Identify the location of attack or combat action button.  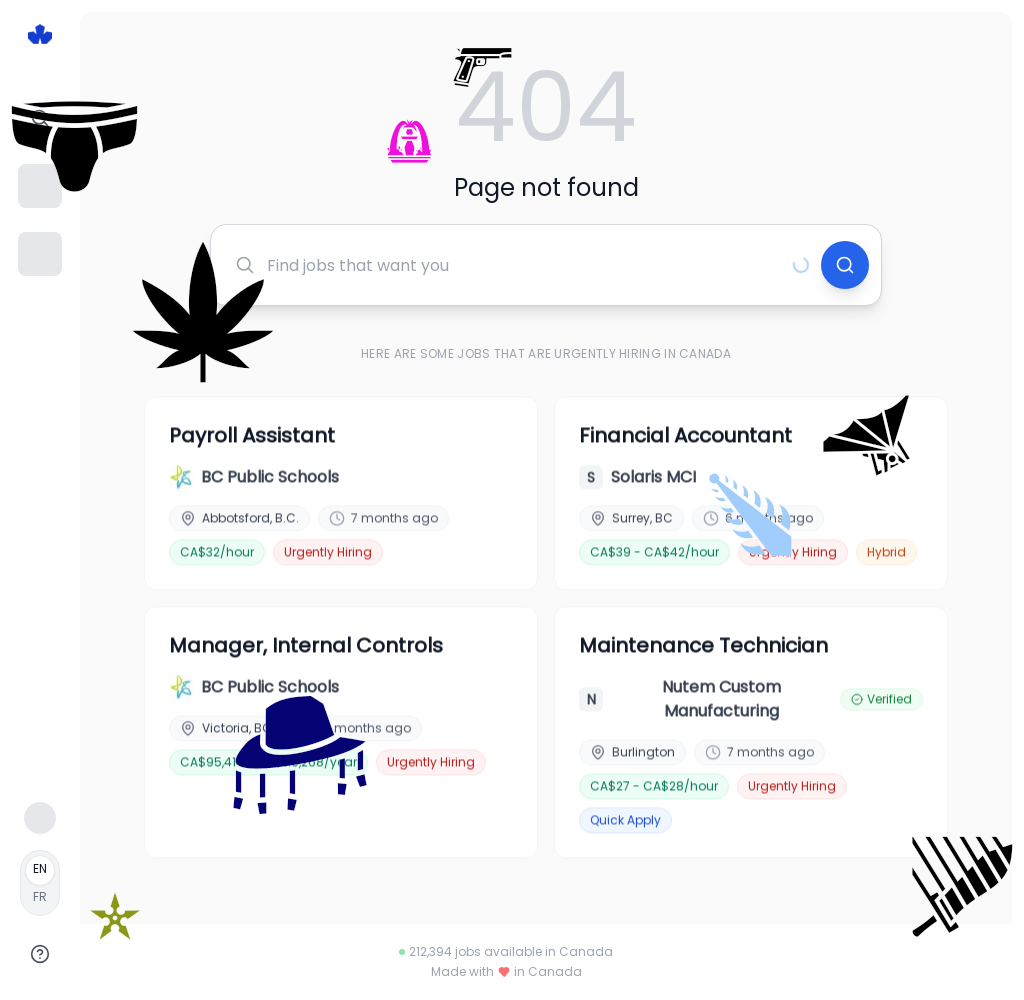
(962, 887).